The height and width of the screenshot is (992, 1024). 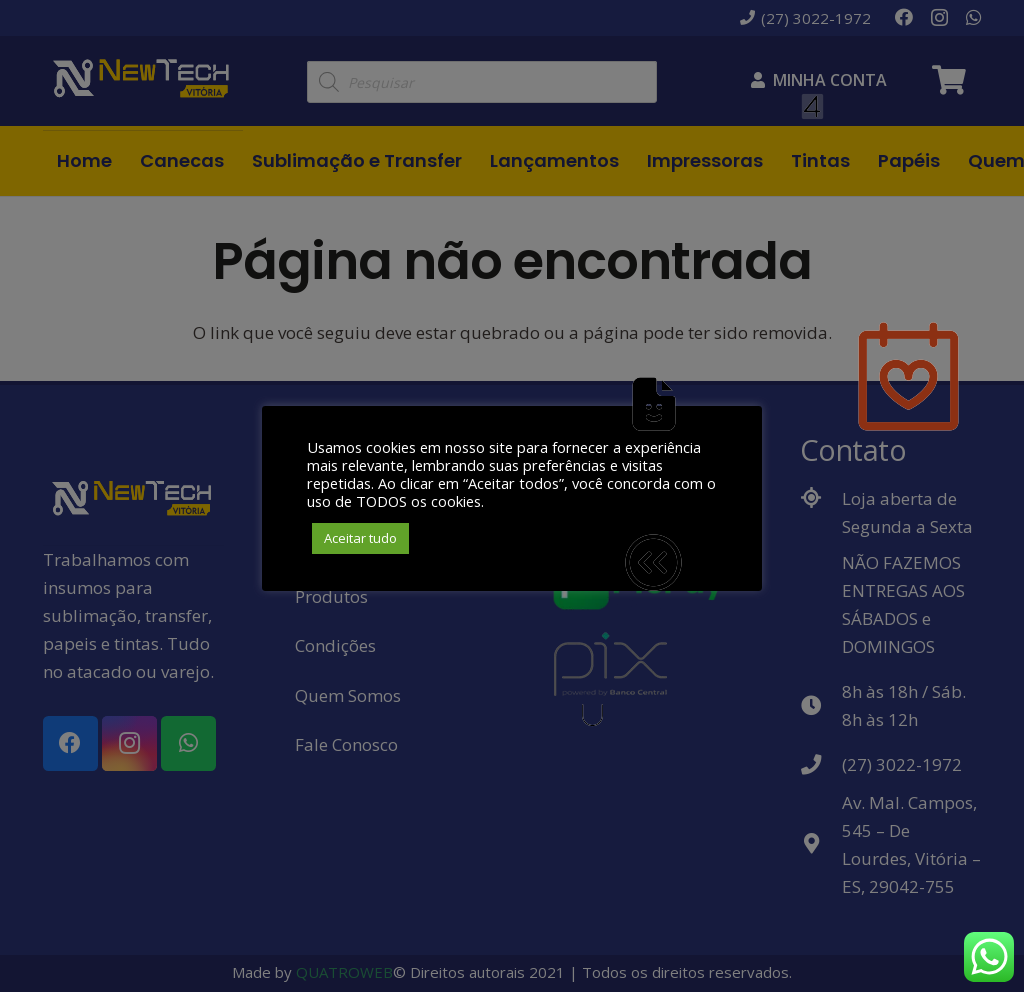 What do you see at coordinates (592, 713) in the screenshot?
I see `perform a union operation on selected shapes` at bounding box center [592, 713].